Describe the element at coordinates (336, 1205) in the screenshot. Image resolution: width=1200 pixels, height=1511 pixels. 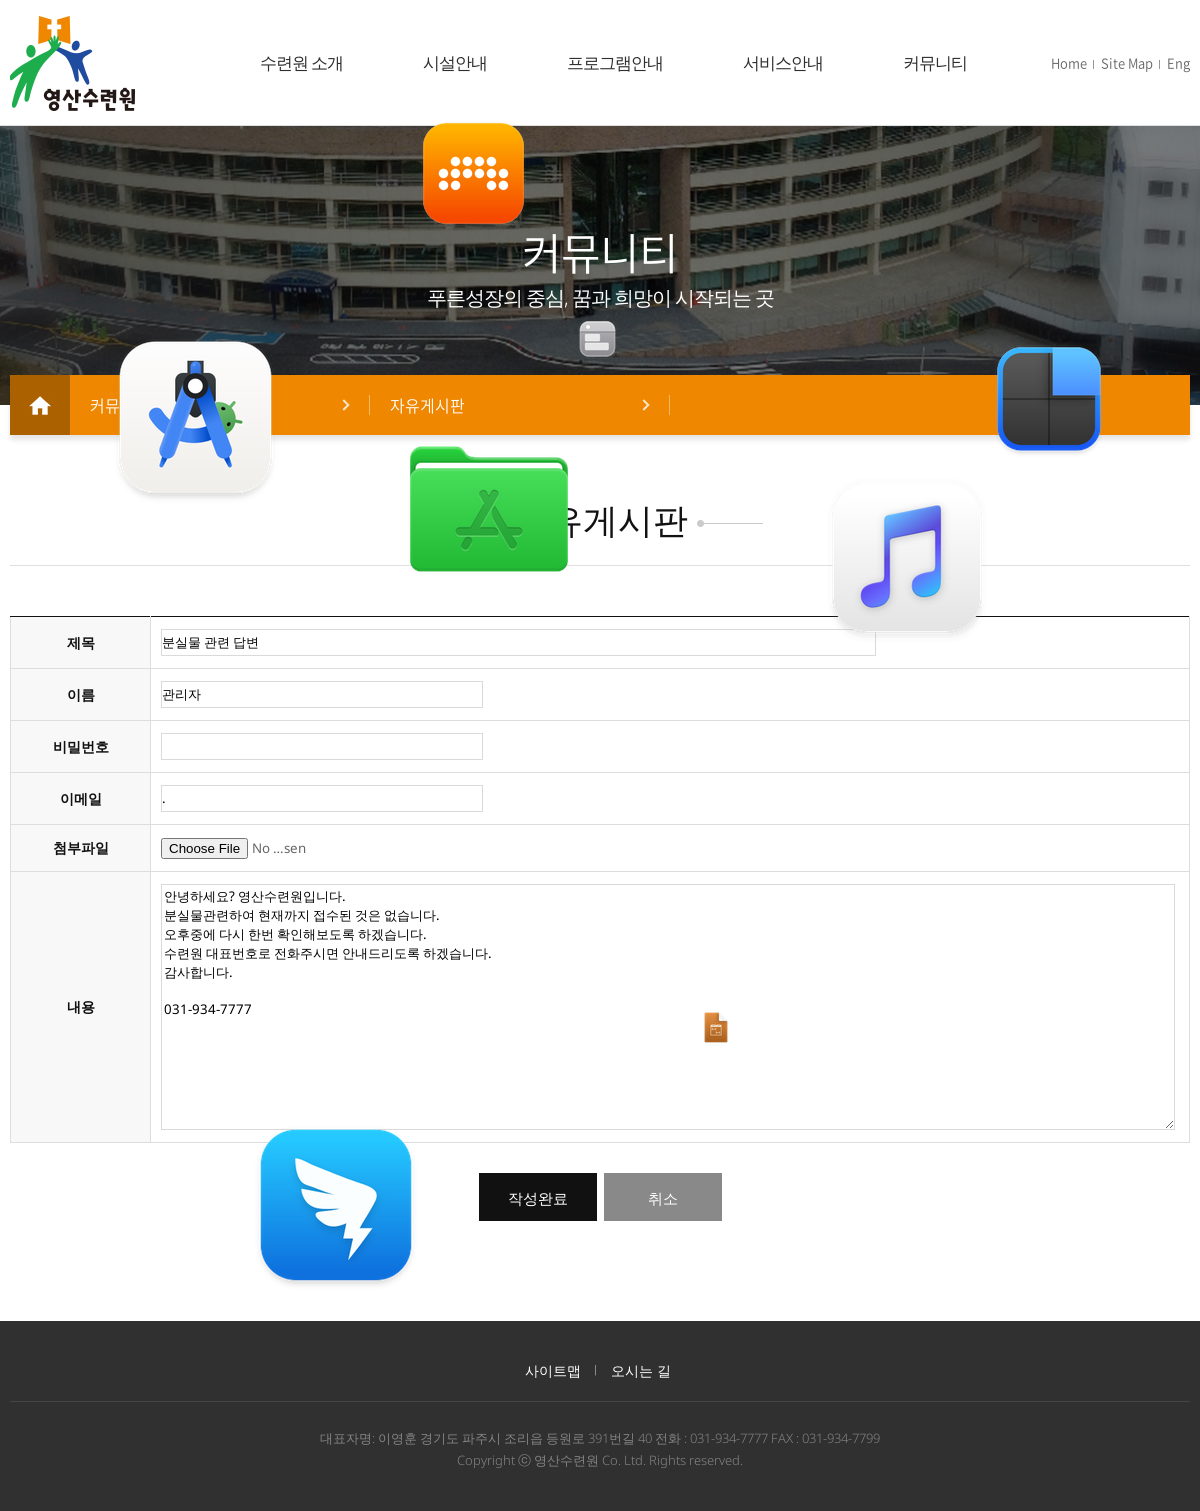
I see `open dingtalk messaging app` at that location.